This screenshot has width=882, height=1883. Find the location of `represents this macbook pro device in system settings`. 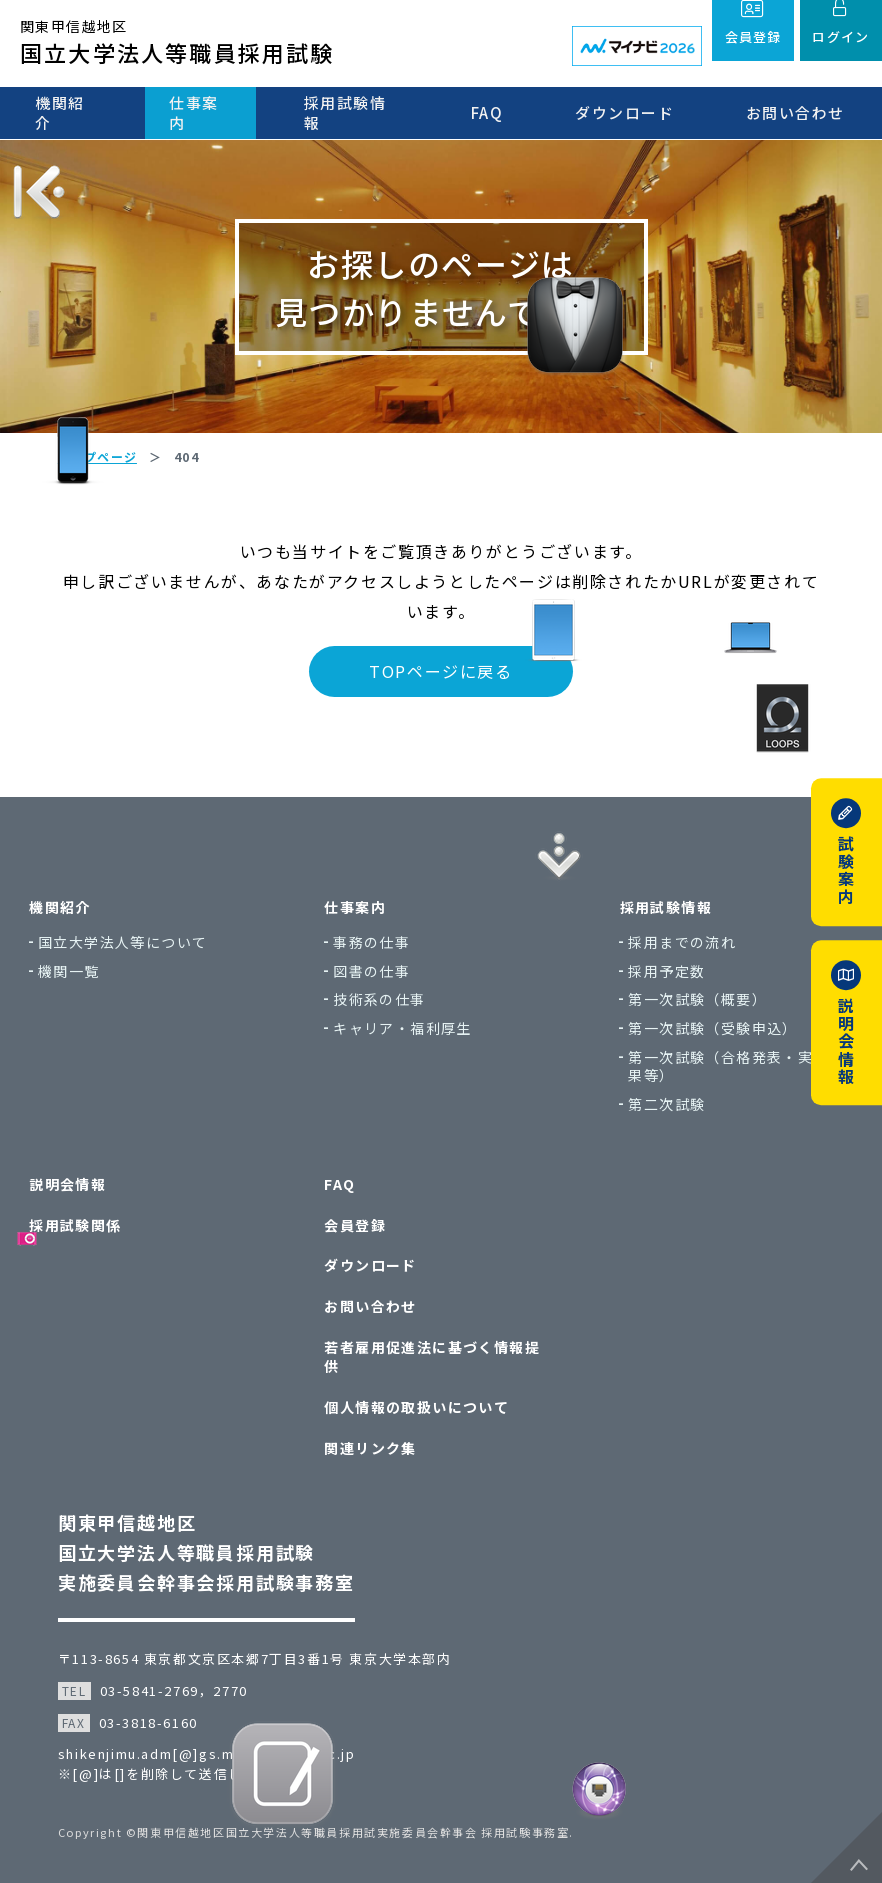

represents this macbook pro device in system settings is located at coordinates (750, 633).